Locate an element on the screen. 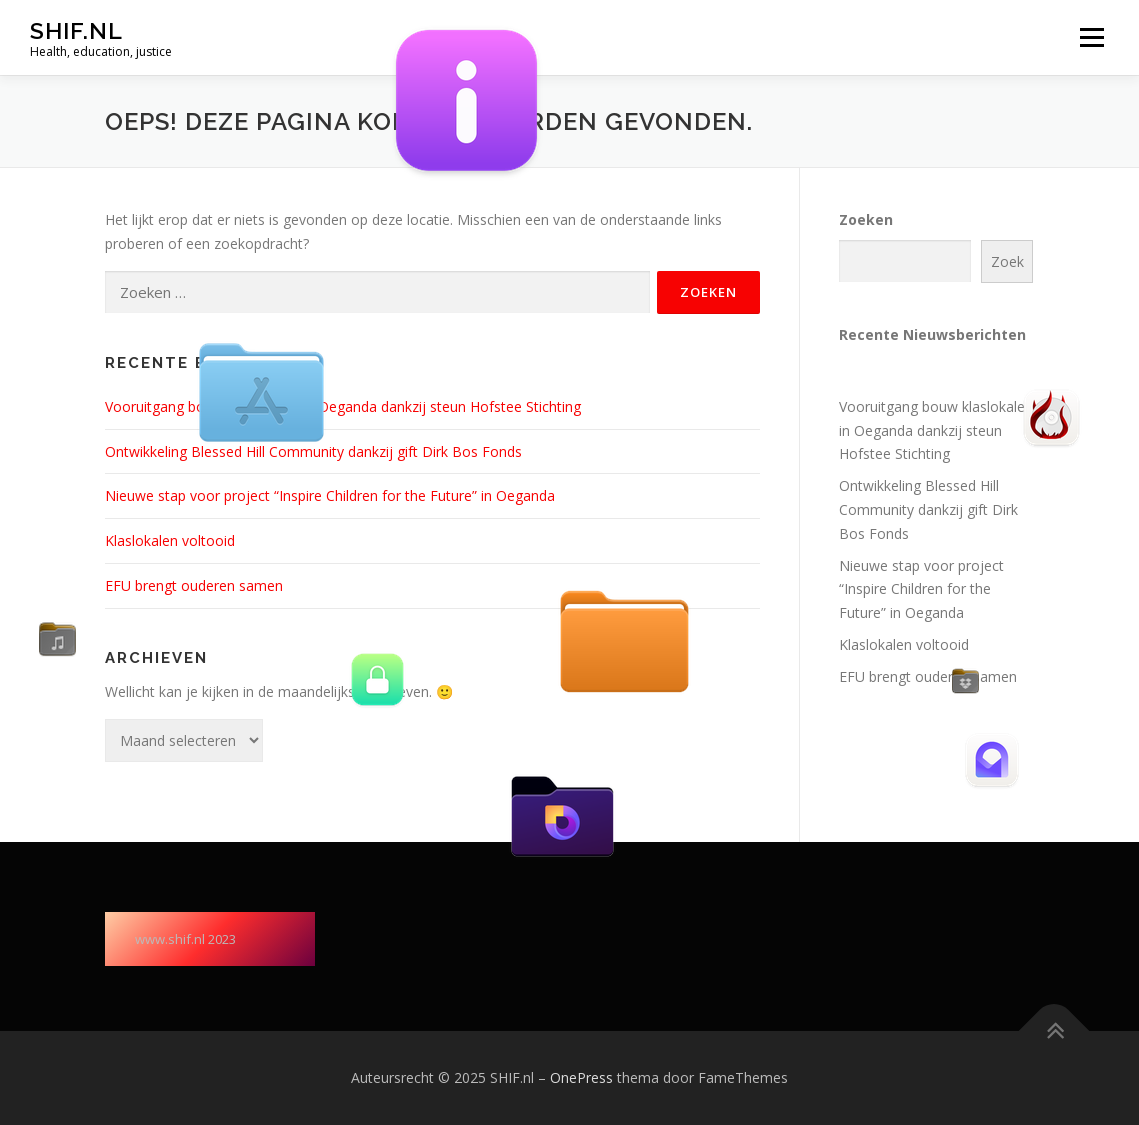 This screenshot has width=1139, height=1125. open your dropbox folder is located at coordinates (965, 680).